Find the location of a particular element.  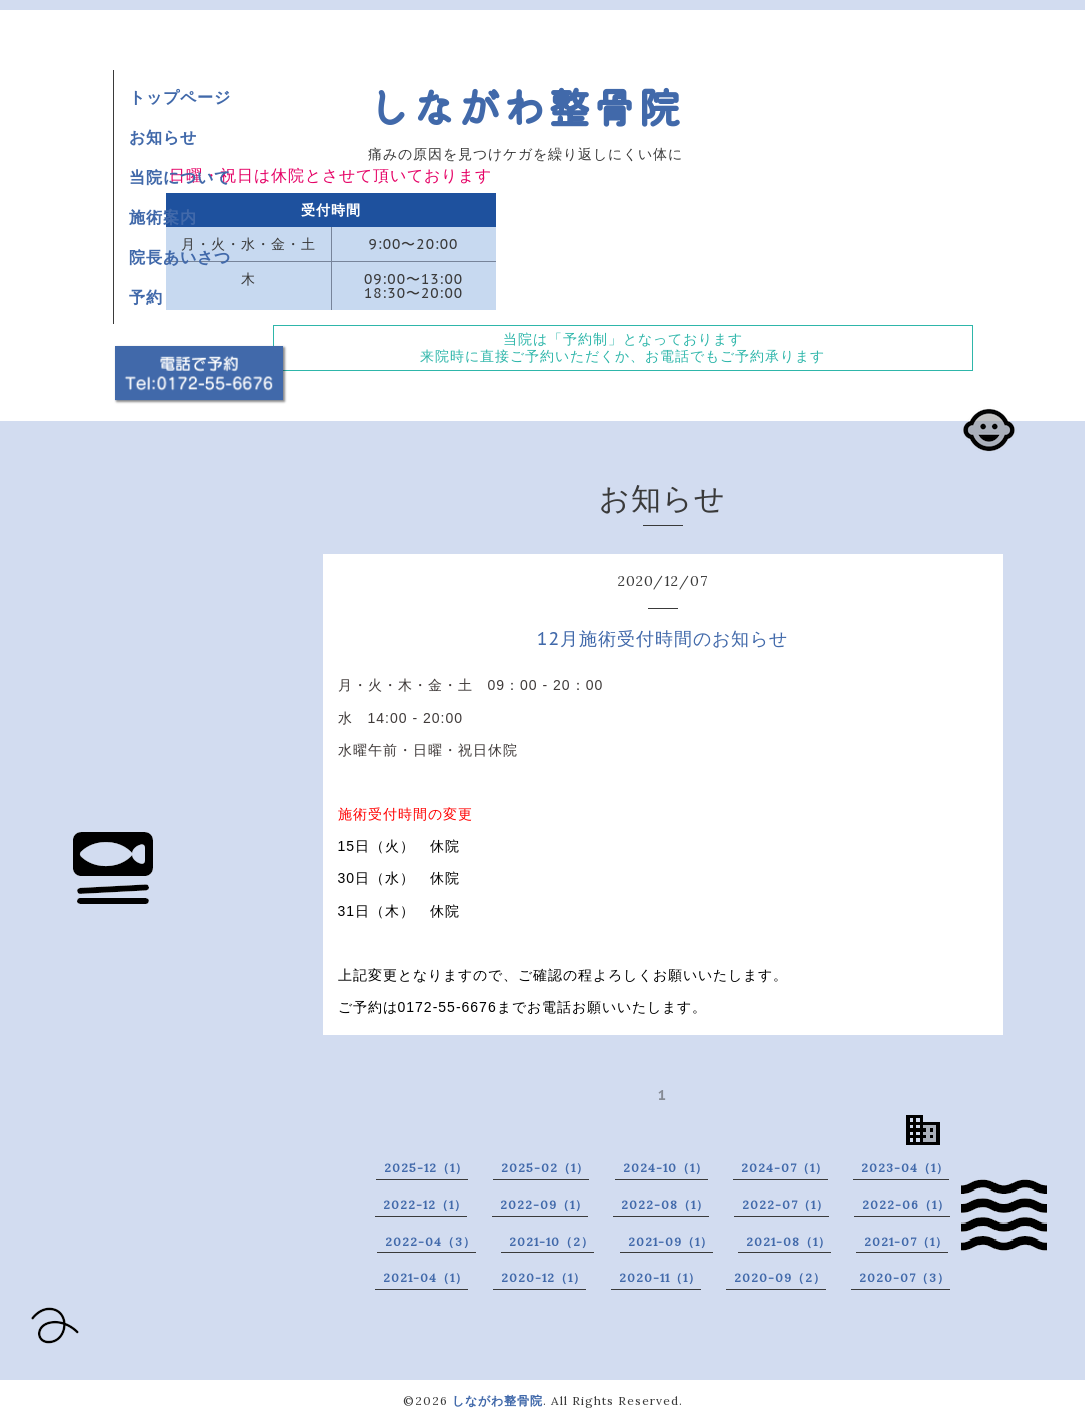

view business contact information is located at coordinates (923, 1130).